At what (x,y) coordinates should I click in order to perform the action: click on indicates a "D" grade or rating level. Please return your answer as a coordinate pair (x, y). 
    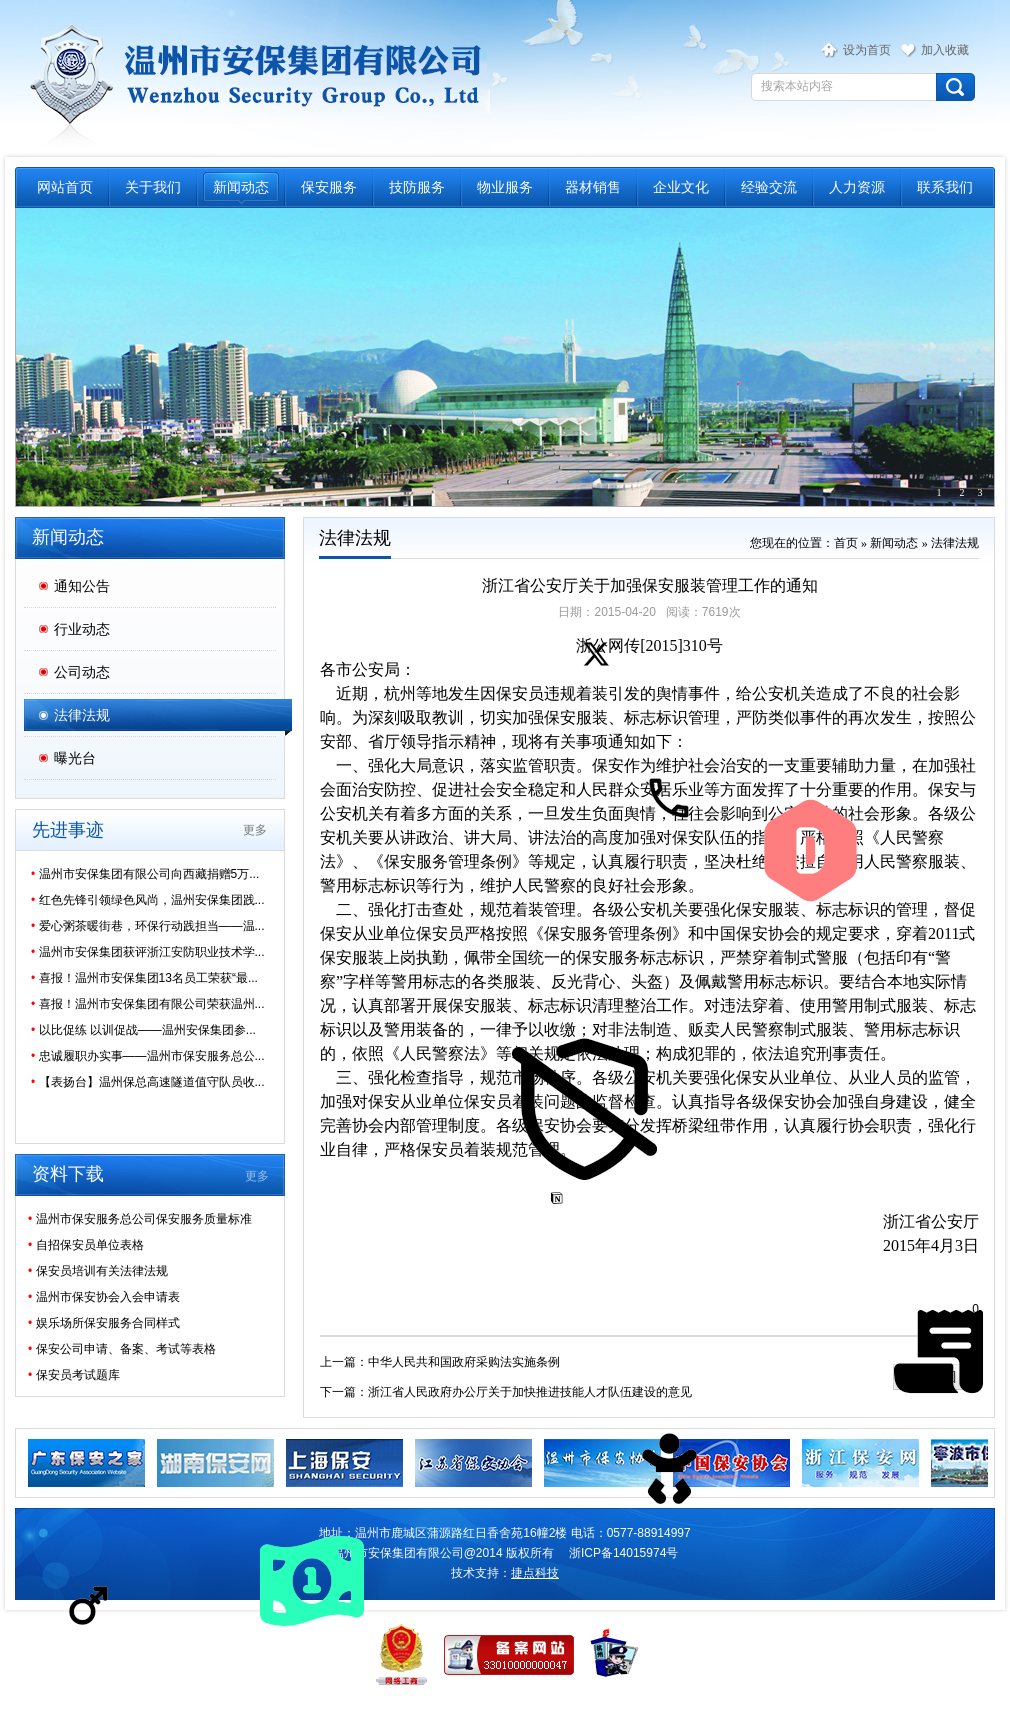
    Looking at the image, I should click on (810, 850).